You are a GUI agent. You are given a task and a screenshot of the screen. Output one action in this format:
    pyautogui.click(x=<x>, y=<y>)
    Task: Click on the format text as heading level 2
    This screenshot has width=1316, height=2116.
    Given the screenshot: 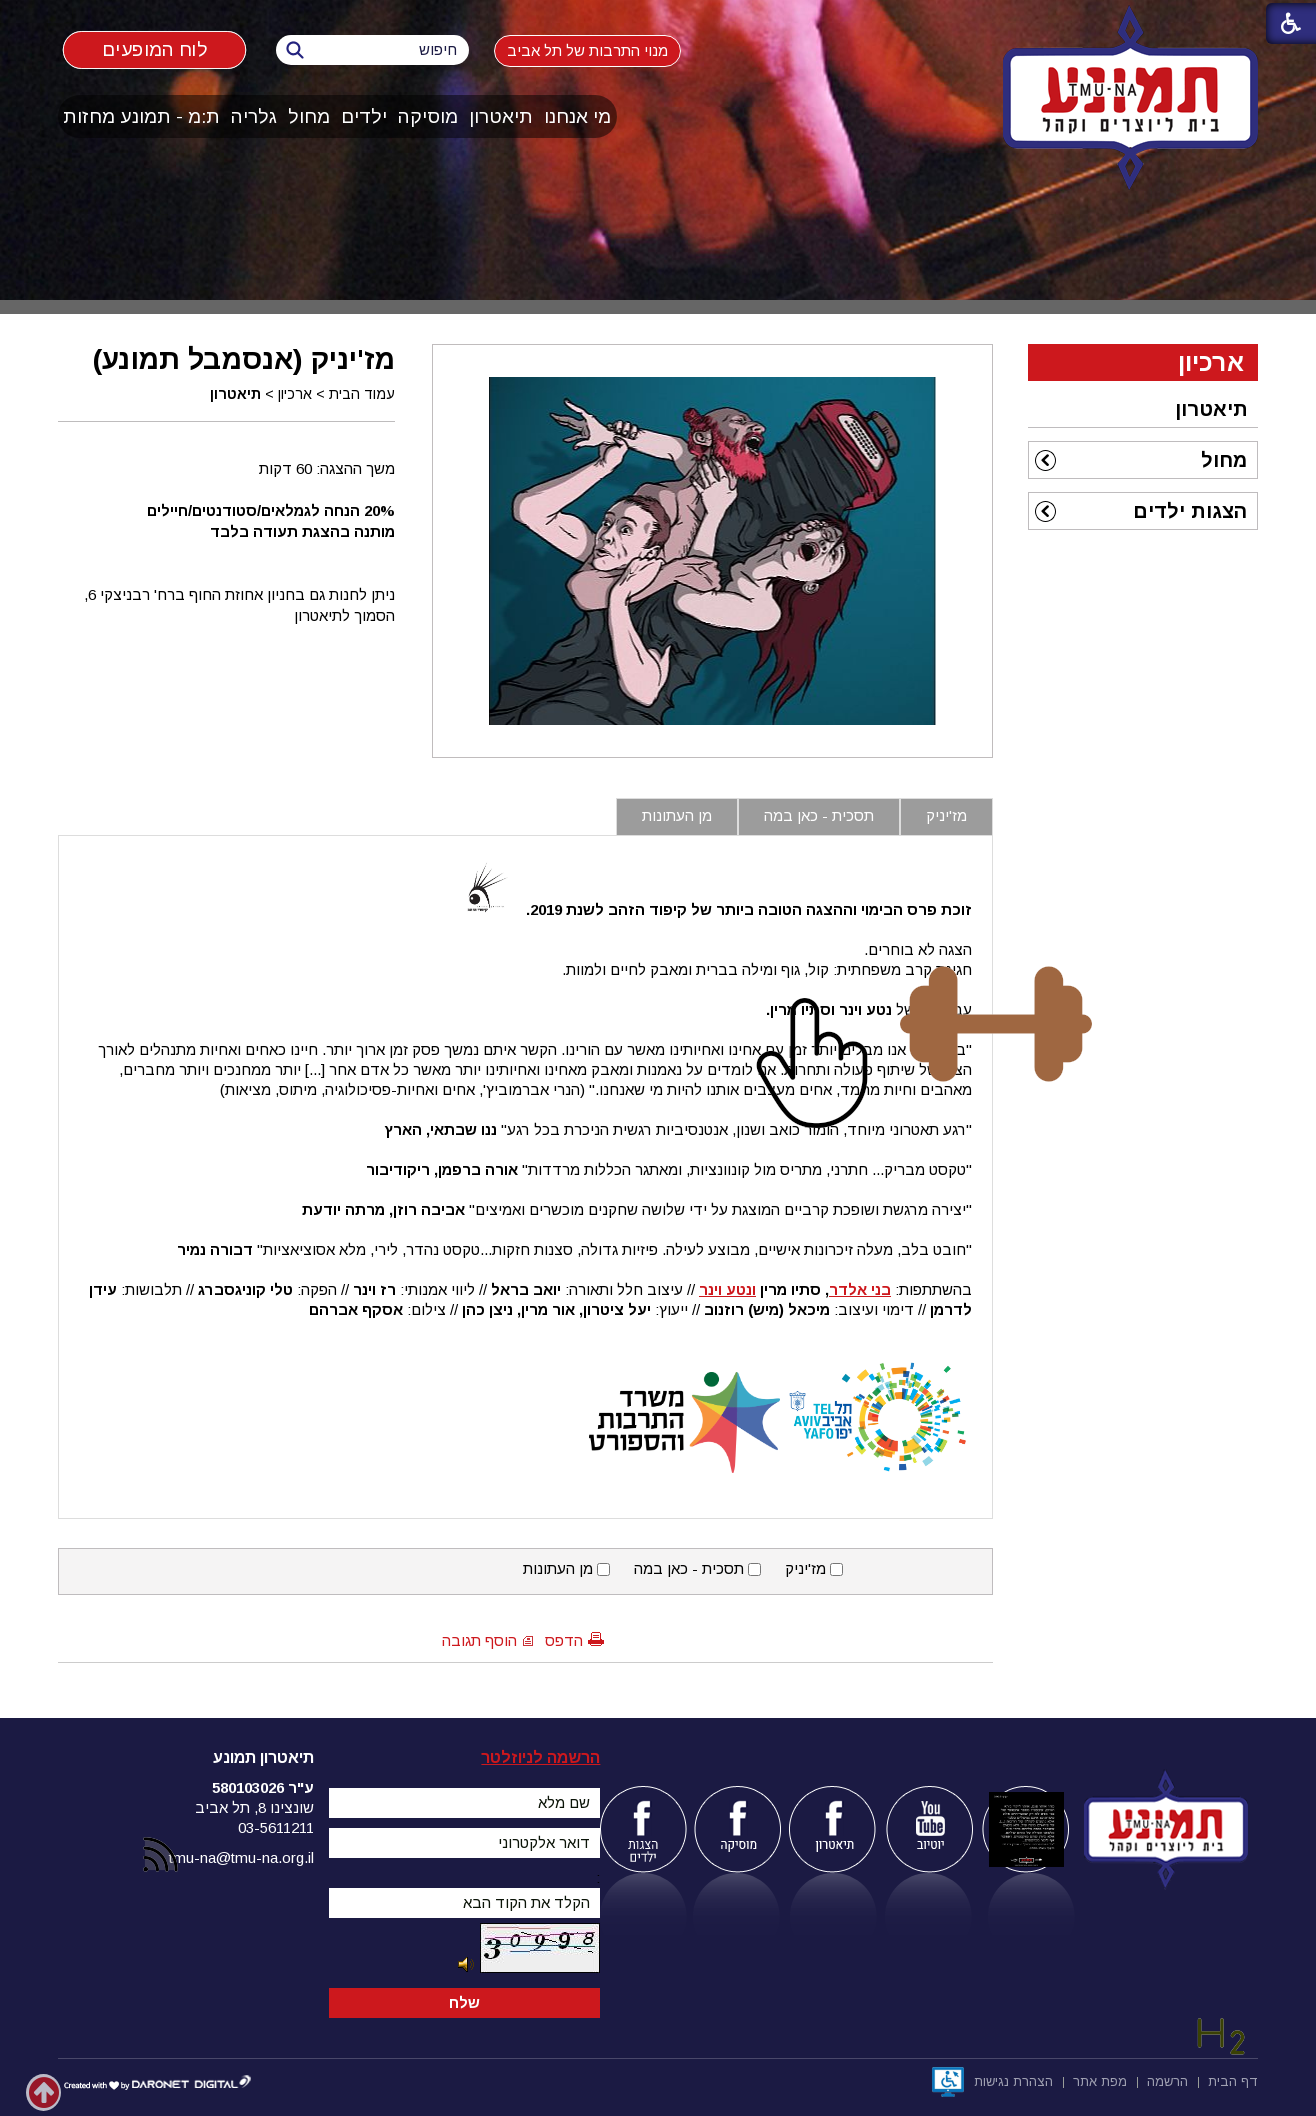 What is the action you would take?
    pyautogui.click(x=1218, y=2035)
    